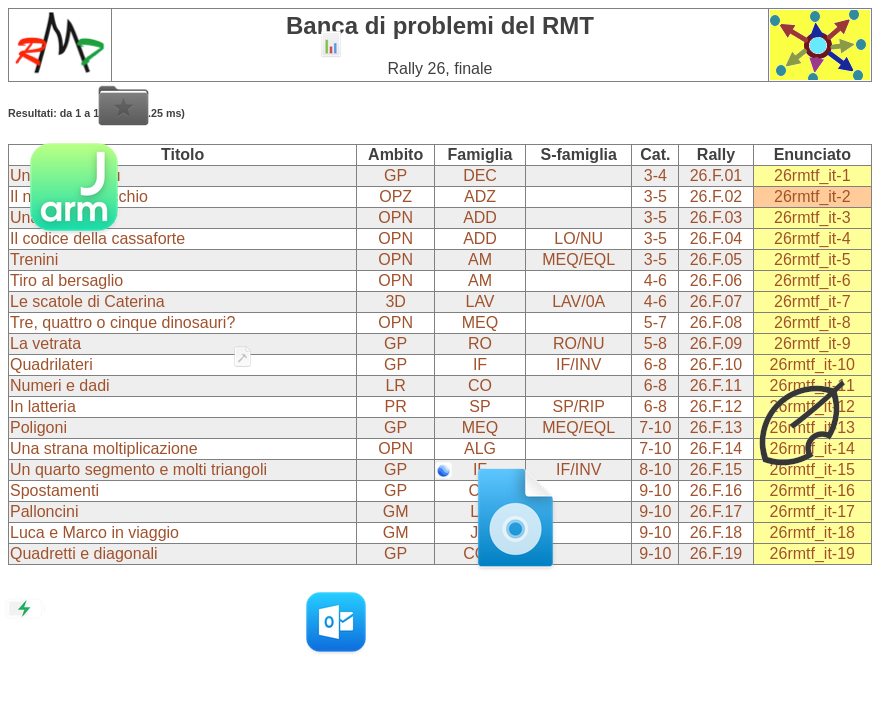 The image size is (880, 720). What do you see at coordinates (336, 622) in the screenshot?
I see `open Microsoft Outlook email app` at bounding box center [336, 622].